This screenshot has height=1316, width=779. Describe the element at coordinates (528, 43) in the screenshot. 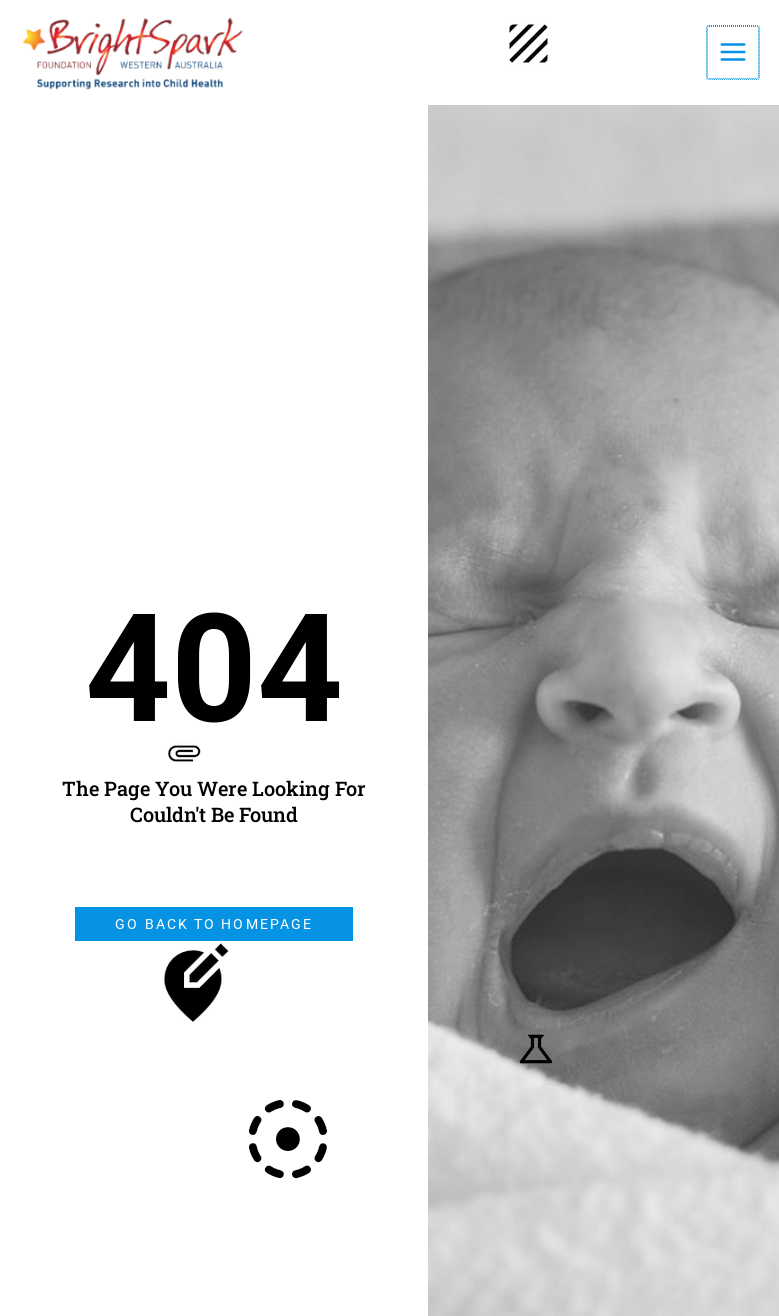

I see `apply a texture or pattern overlay` at that location.